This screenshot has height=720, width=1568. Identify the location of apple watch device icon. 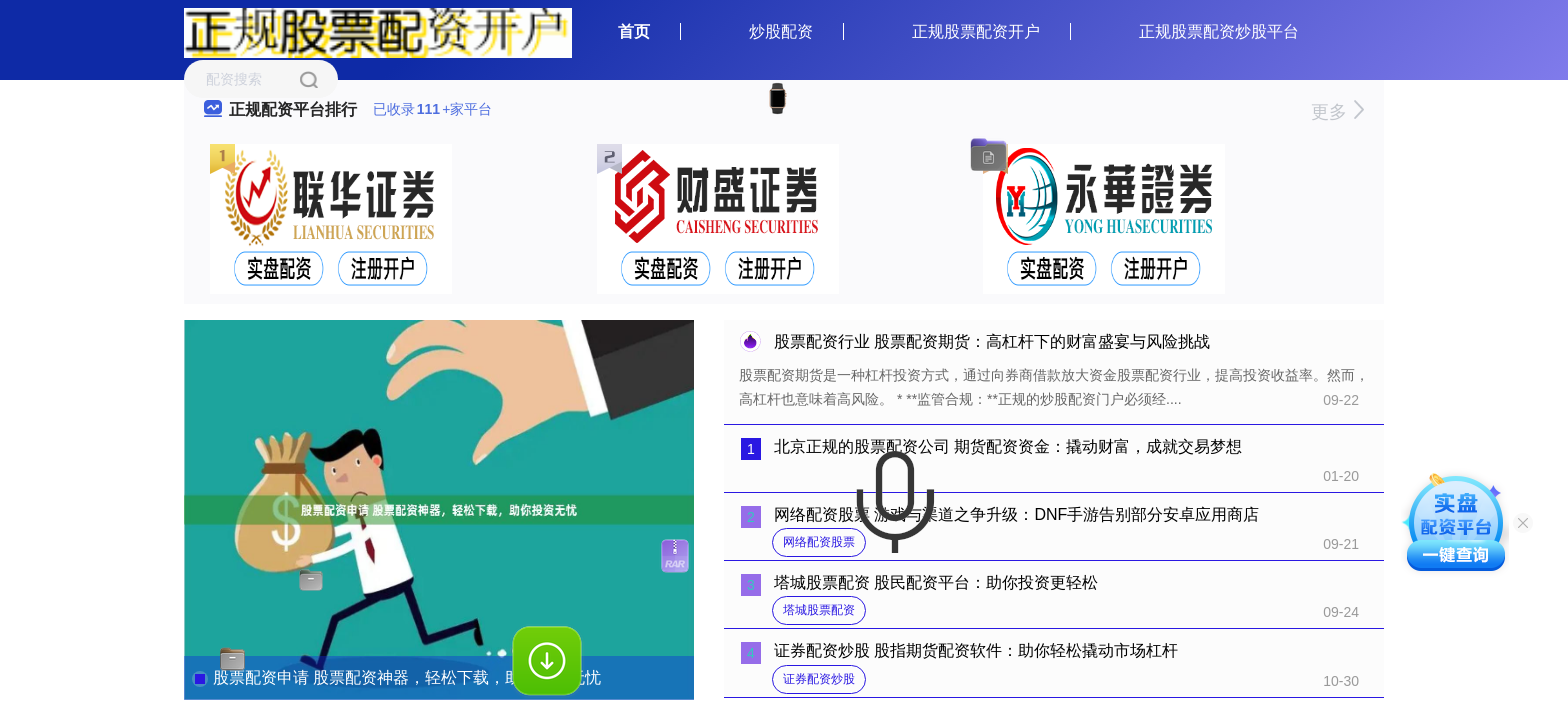
(777, 98).